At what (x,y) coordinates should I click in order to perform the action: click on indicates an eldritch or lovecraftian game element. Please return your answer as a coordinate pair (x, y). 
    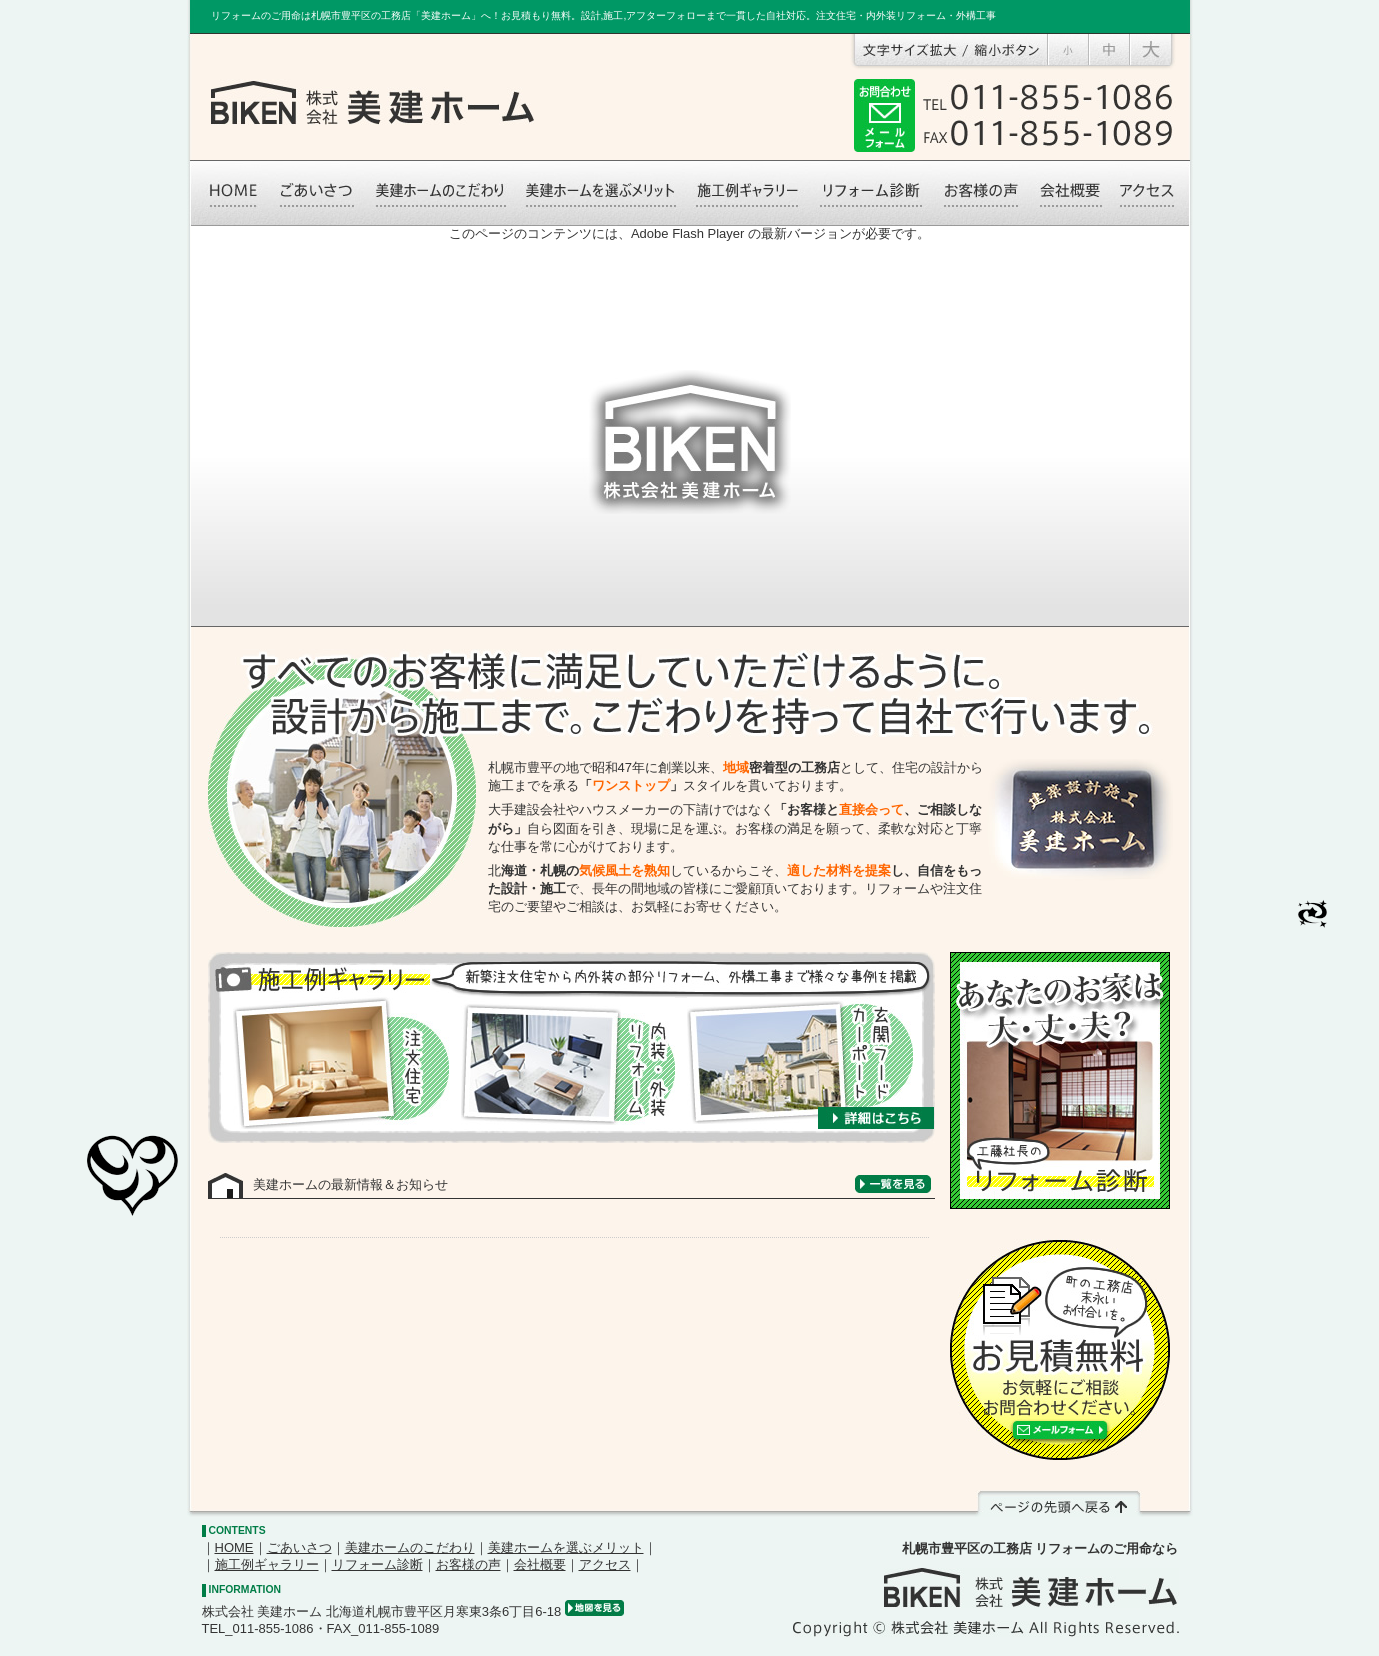
    Looking at the image, I should click on (132, 1173).